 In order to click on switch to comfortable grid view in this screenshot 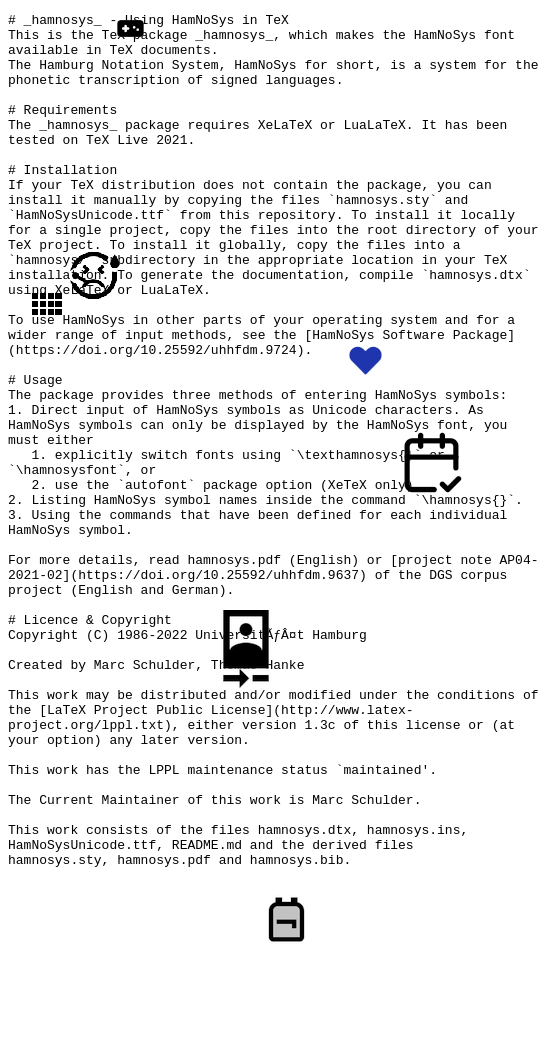, I will do `click(46, 304)`.